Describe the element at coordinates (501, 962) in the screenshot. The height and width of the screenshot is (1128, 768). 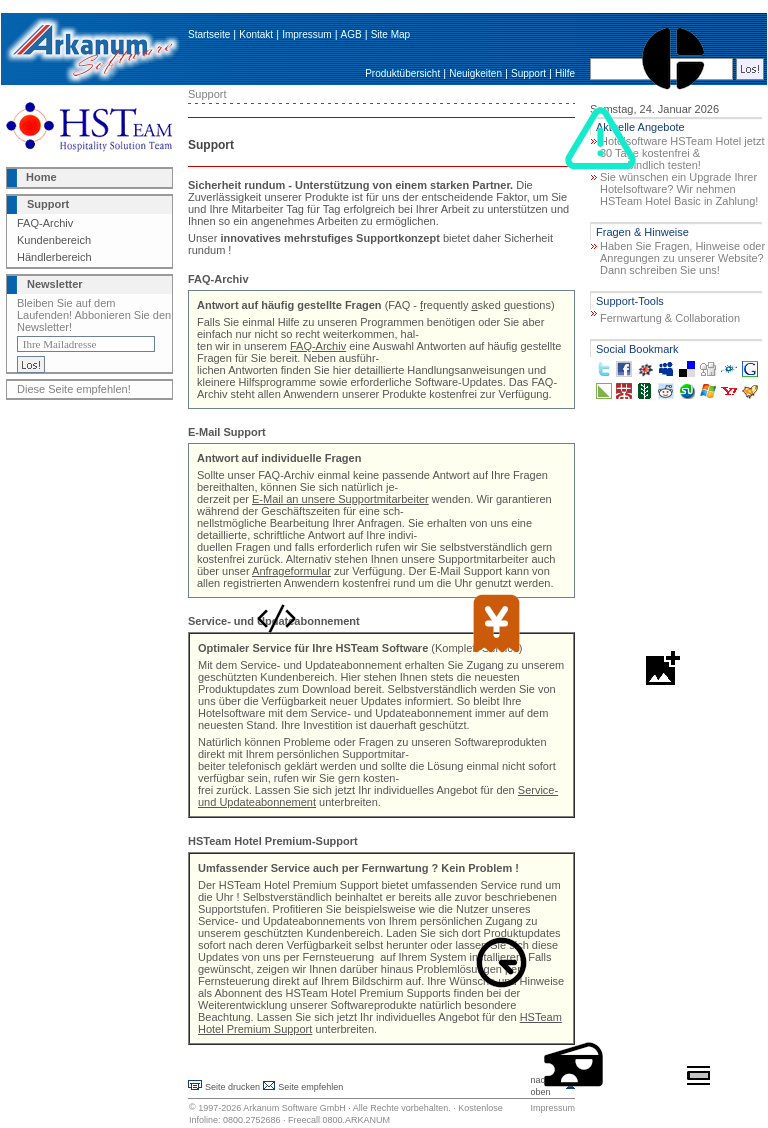
I see `indicates afternoon time or PM hours` at that location.